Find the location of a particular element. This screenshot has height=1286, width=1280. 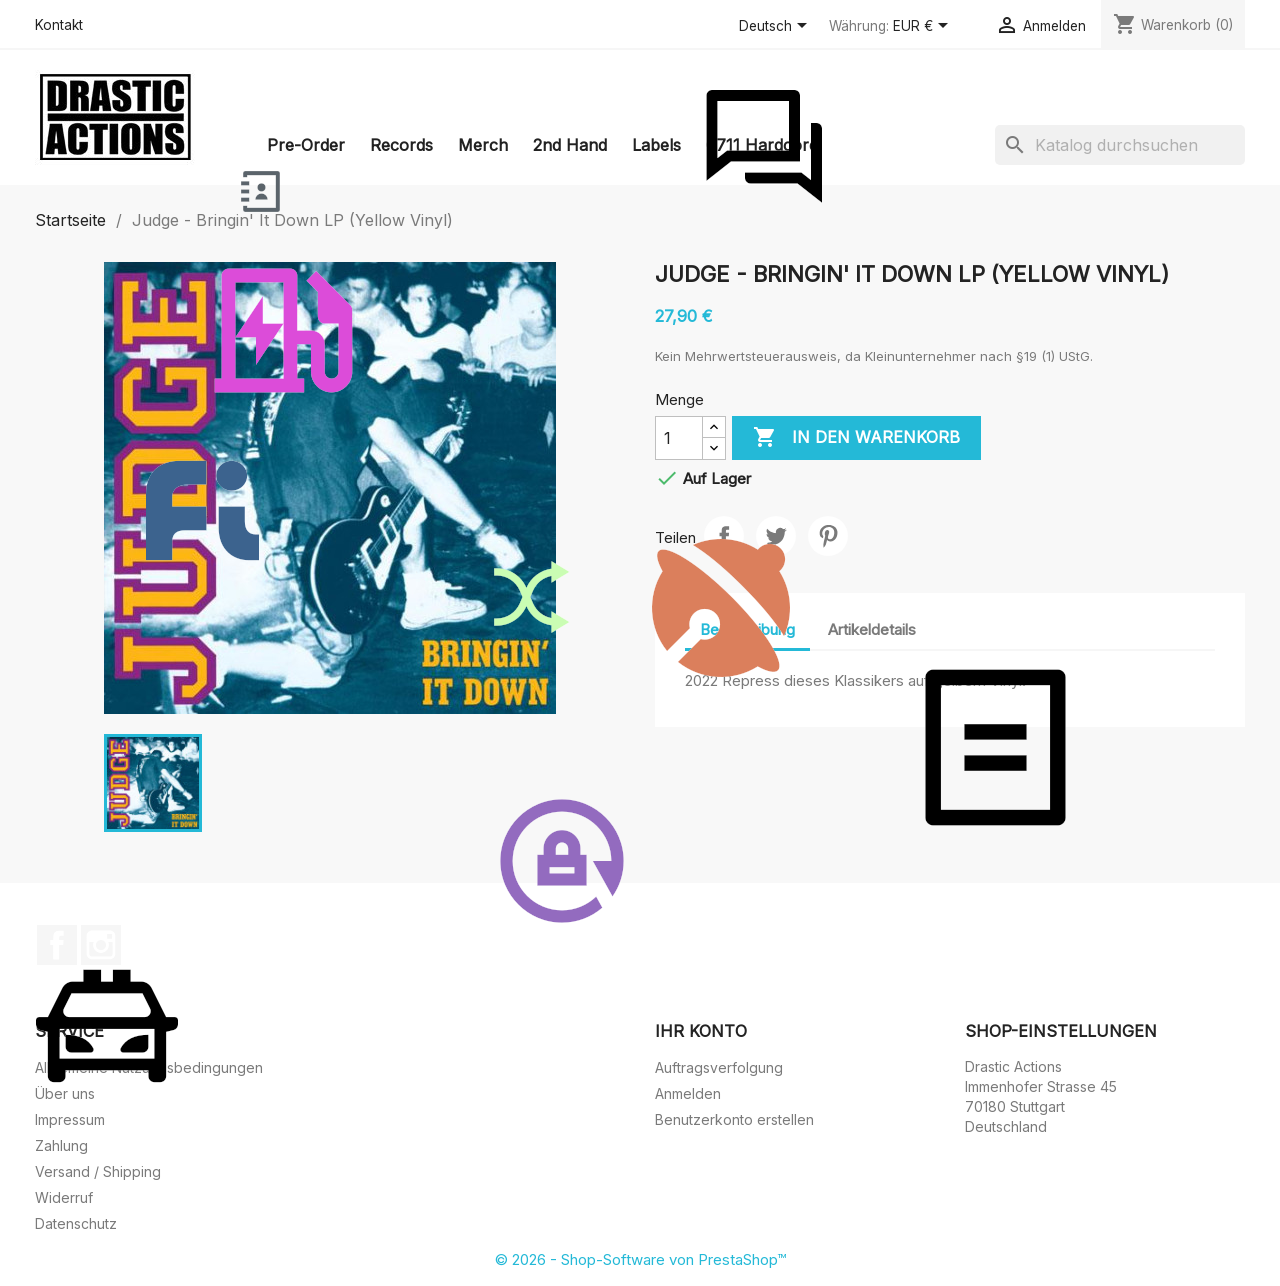

open chat or messaging feature is located at coordinates (767, 145).